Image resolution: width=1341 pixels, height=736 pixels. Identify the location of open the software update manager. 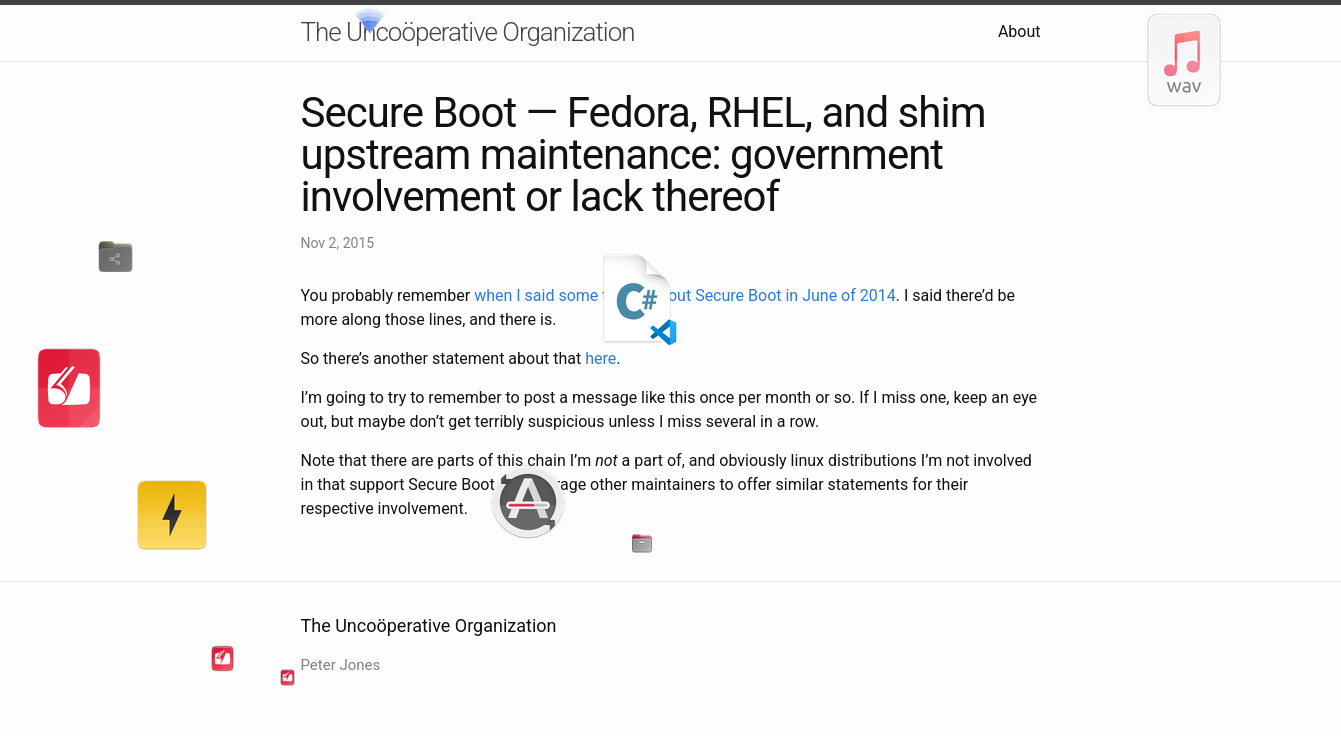
(528, 502).